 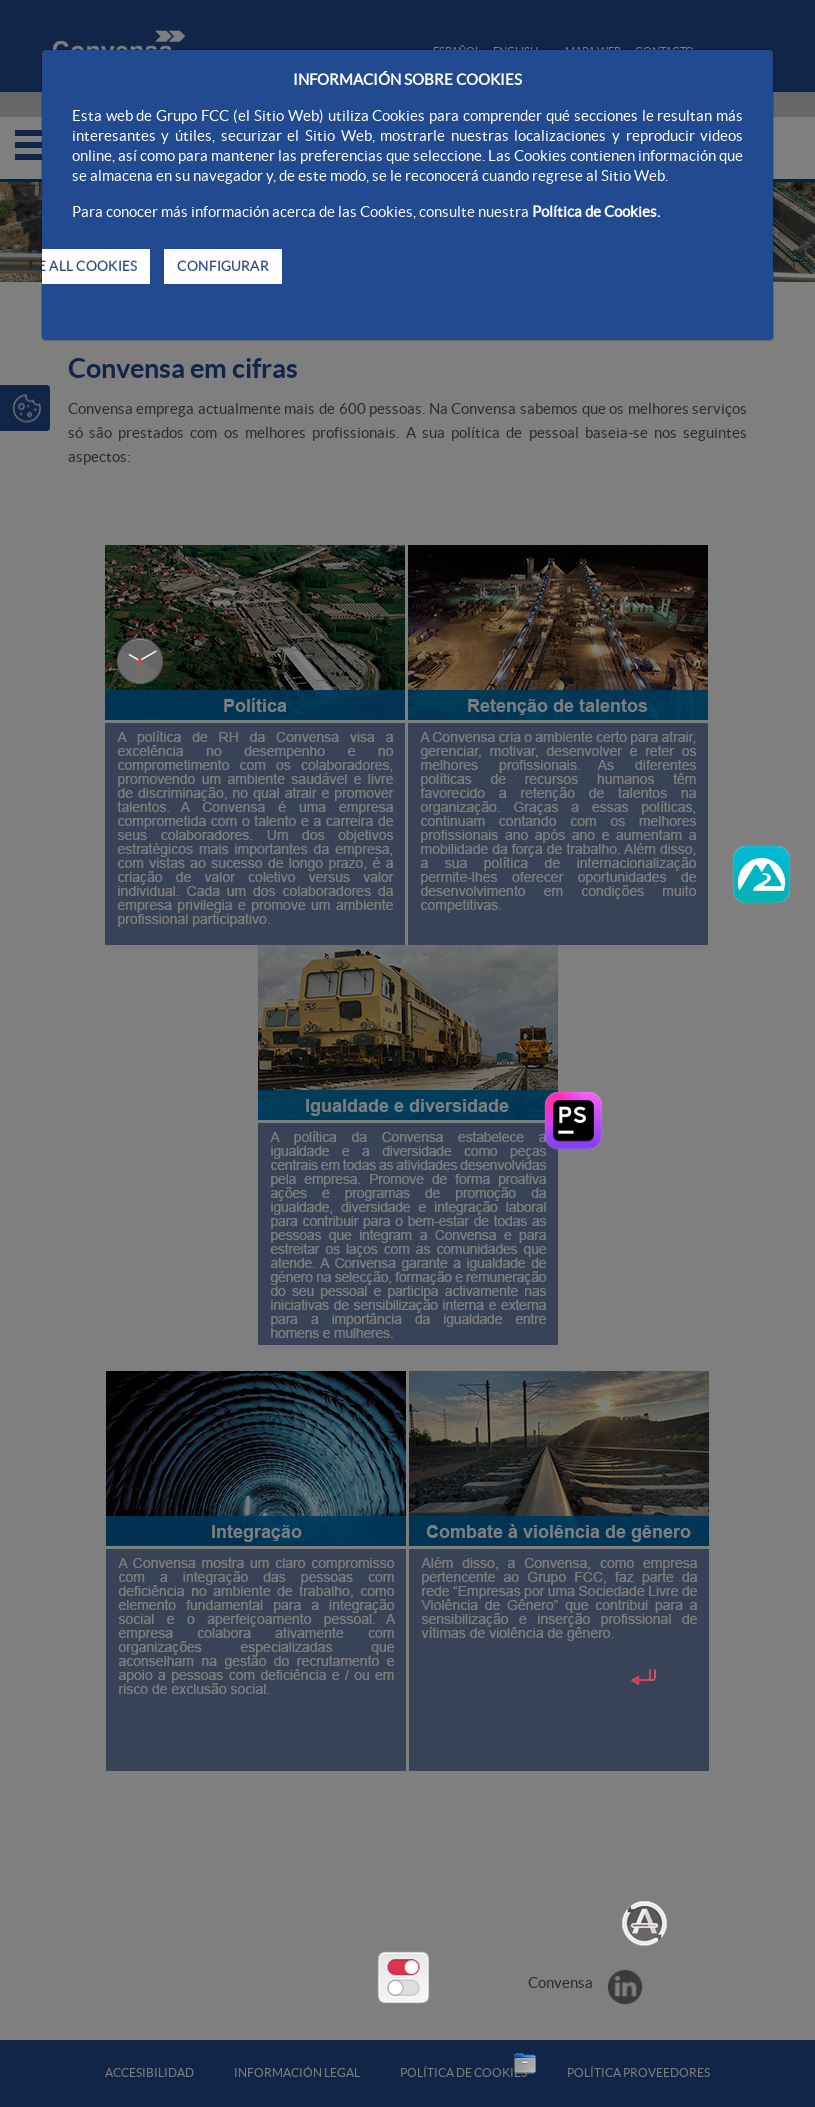 What do you see at coordinates (573, 1120) in the screenshot?
I see `open phpstorm ide` at bounding box center [573, 1120].